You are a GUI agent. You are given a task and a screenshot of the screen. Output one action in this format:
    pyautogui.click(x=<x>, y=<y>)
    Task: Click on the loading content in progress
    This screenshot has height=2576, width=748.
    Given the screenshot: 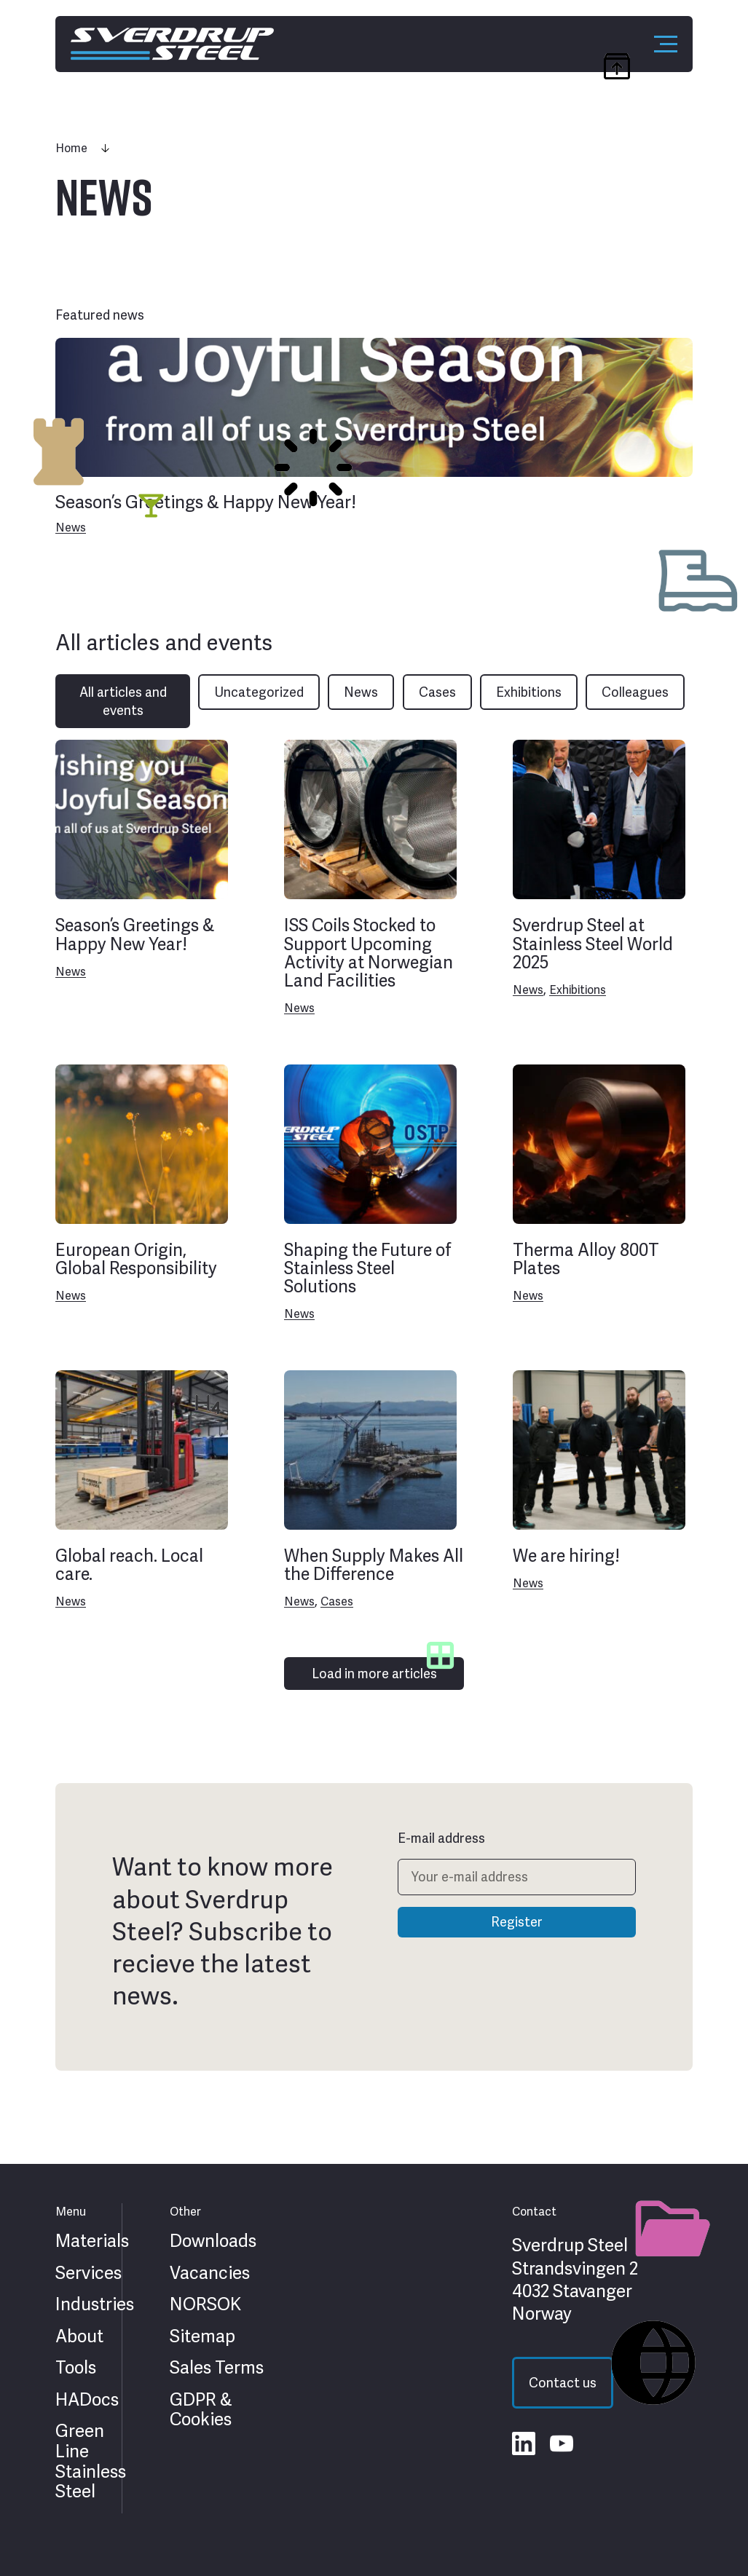 What is the action you would take?
    pyautogui.click(x=313, y=467)
    